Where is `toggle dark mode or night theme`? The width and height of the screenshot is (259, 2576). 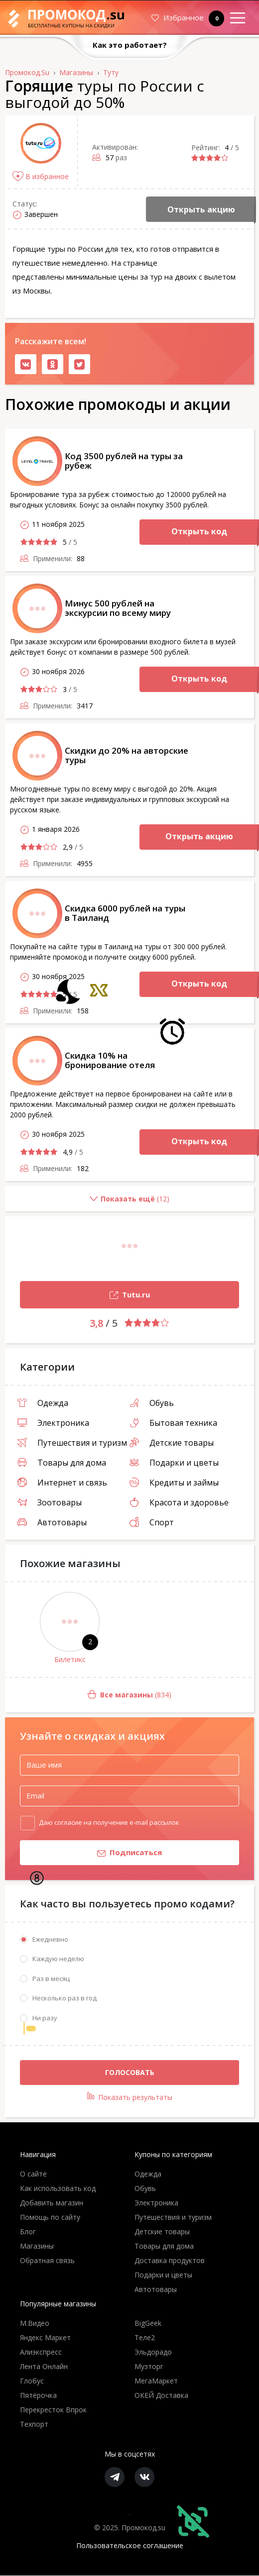
toggle dark mode or night theme is located at coordinates (70, 991).